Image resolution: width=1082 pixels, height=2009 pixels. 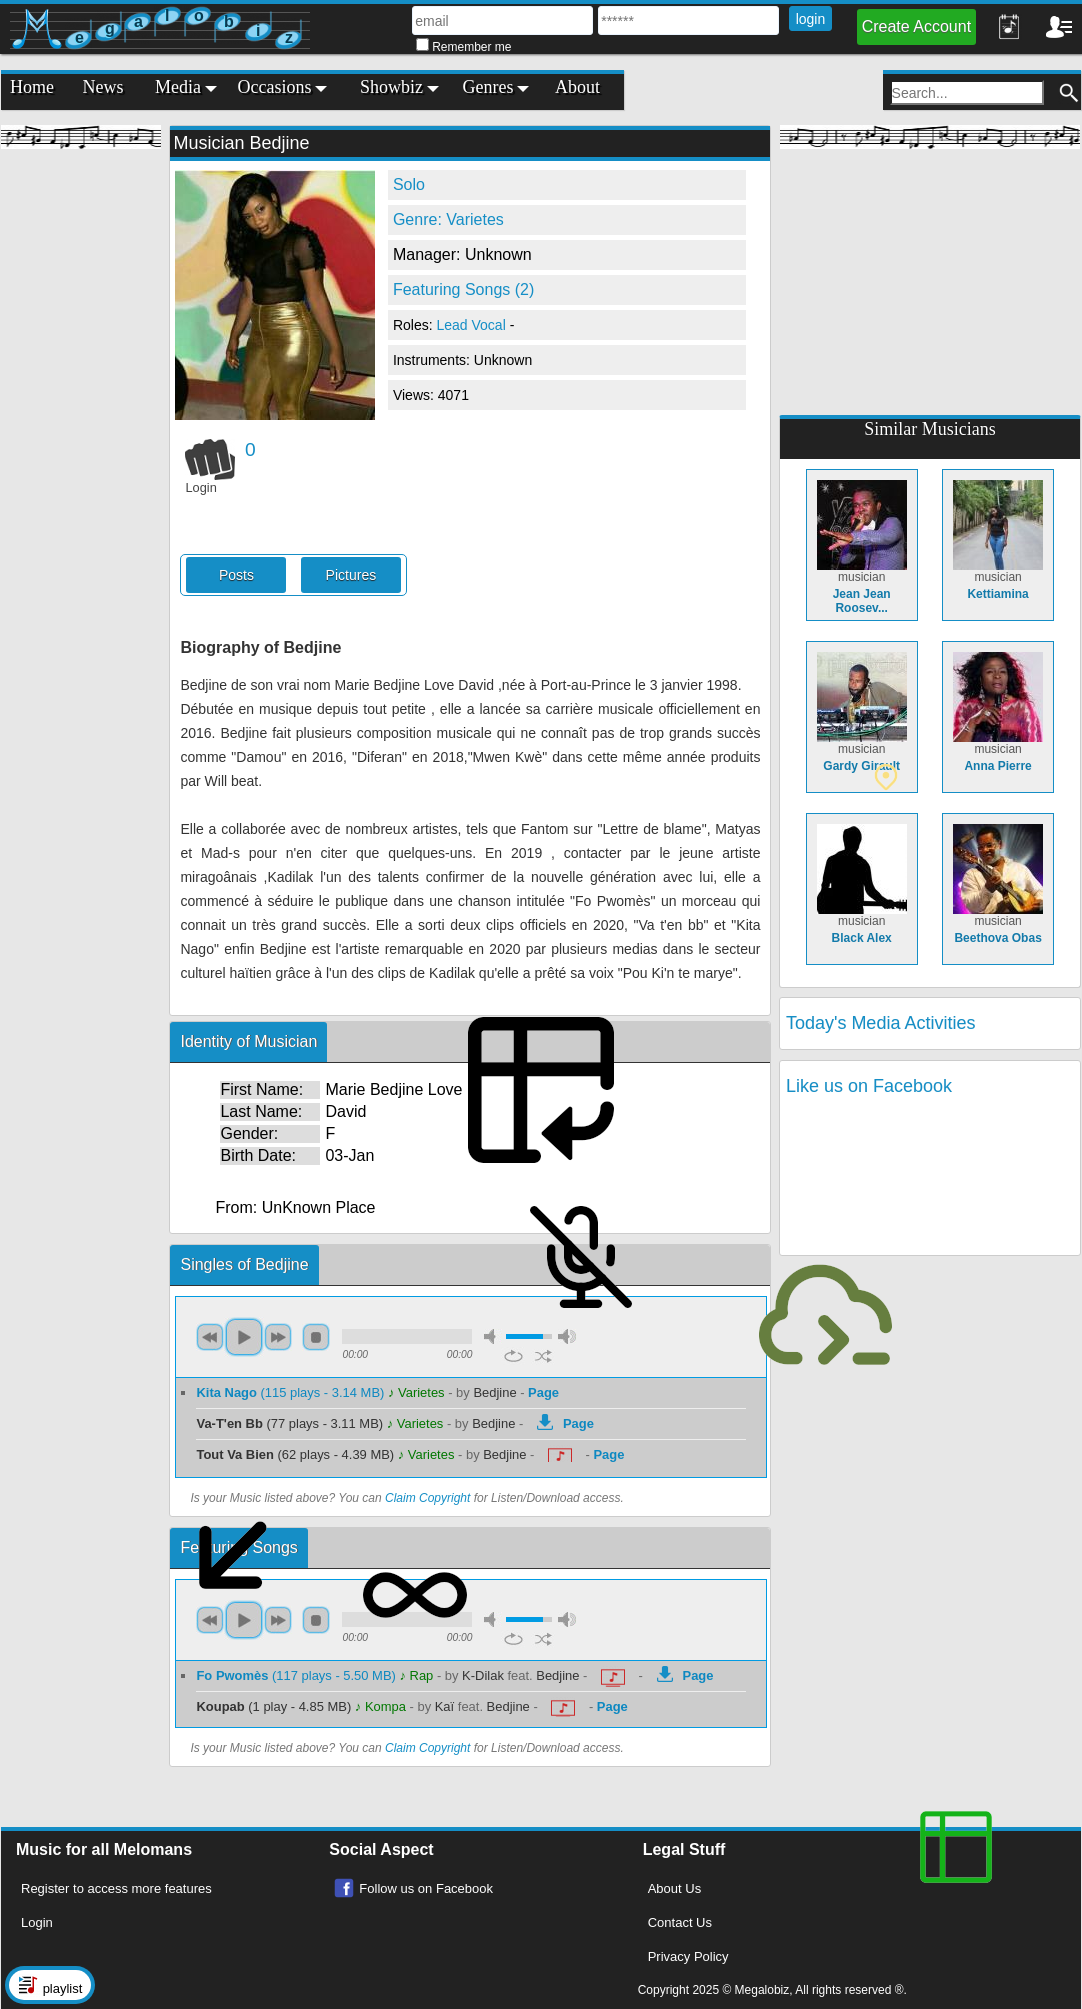 What do you see at coordinates (541, 1090) in the screenshot?
I see `pivot table column in spreadsheet view` at bounding box center [541, 1090].